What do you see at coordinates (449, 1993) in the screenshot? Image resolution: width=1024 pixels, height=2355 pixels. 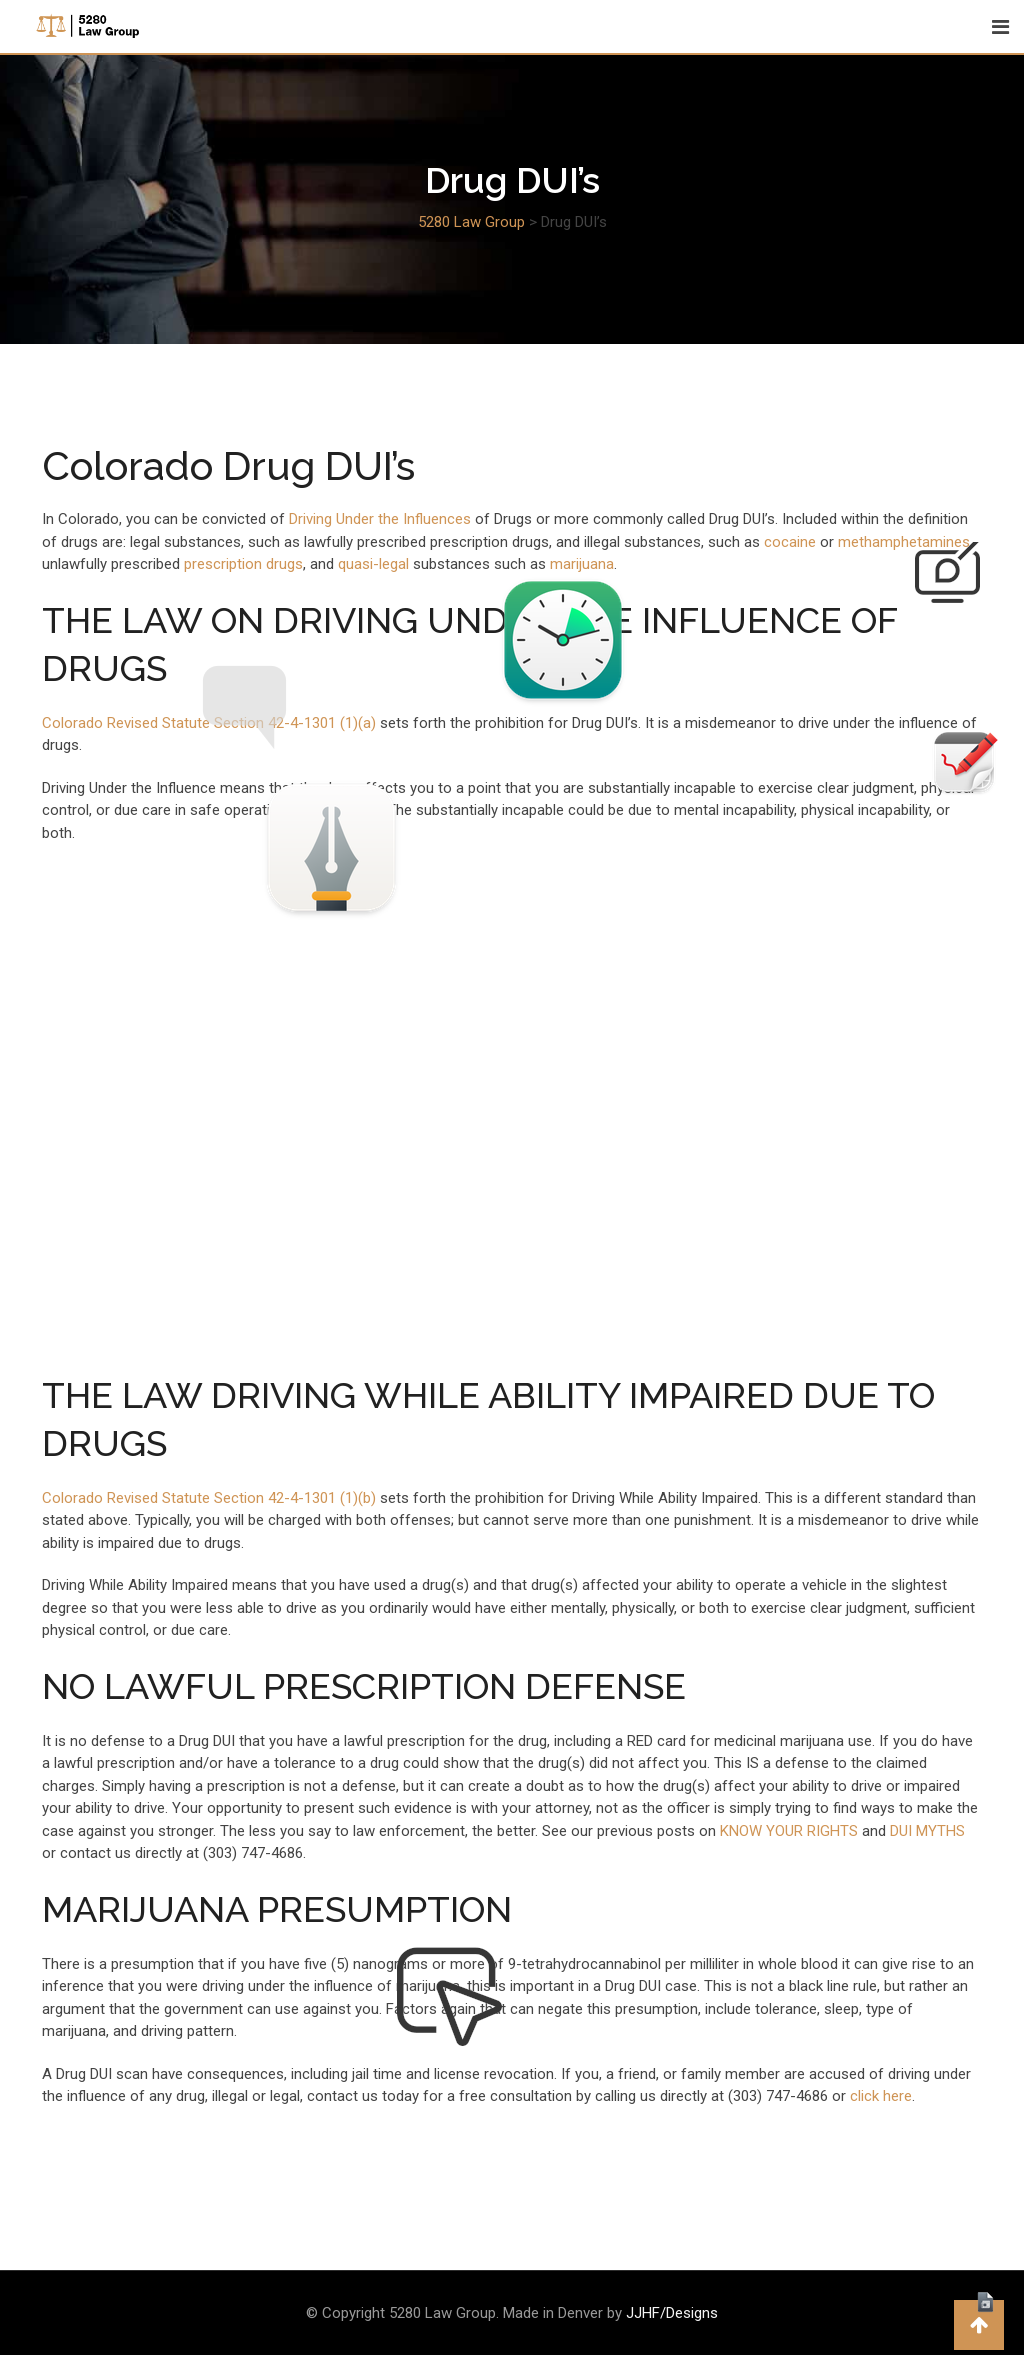 I see `access pointer and cursor accessibility settings` at bounding box center [449, 1993].